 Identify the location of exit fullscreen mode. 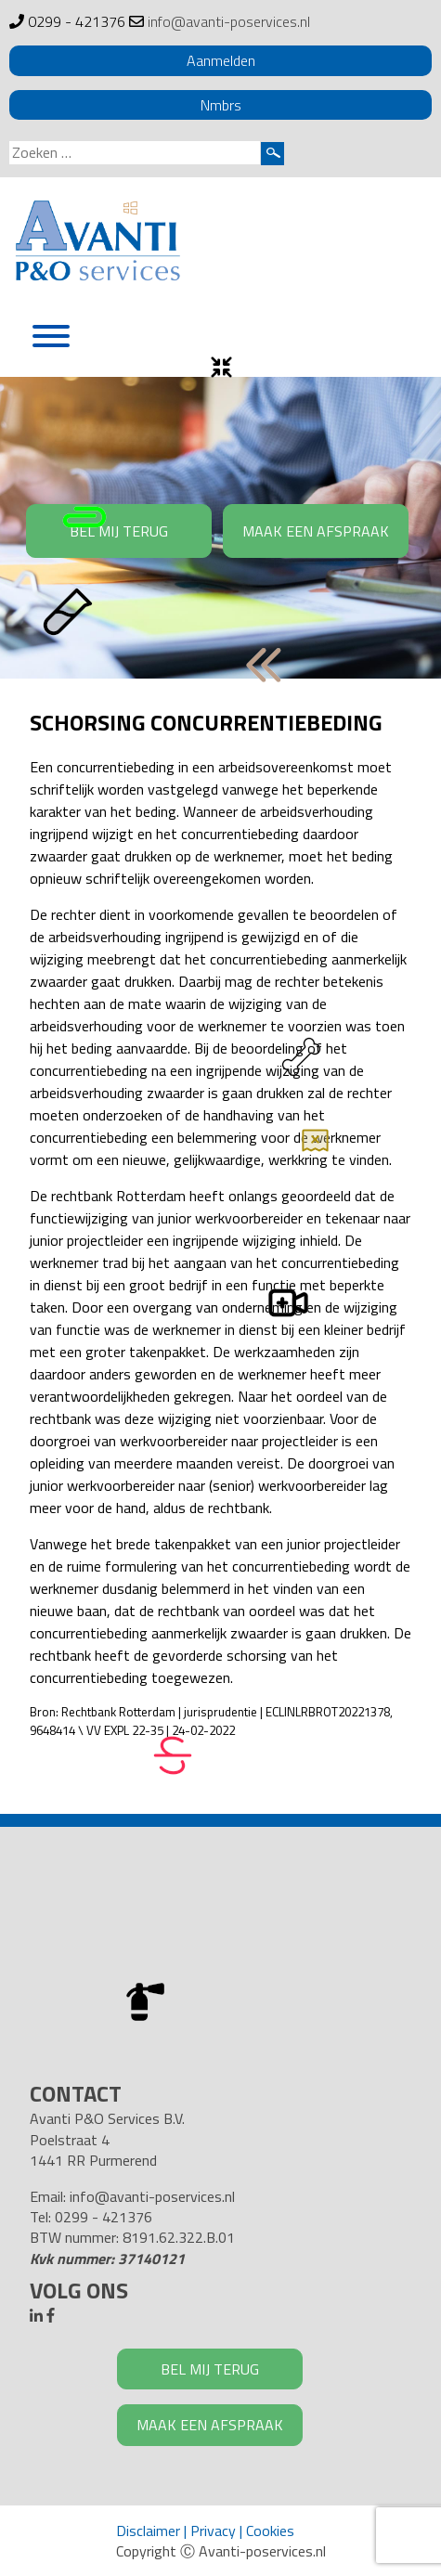
(221, 367).